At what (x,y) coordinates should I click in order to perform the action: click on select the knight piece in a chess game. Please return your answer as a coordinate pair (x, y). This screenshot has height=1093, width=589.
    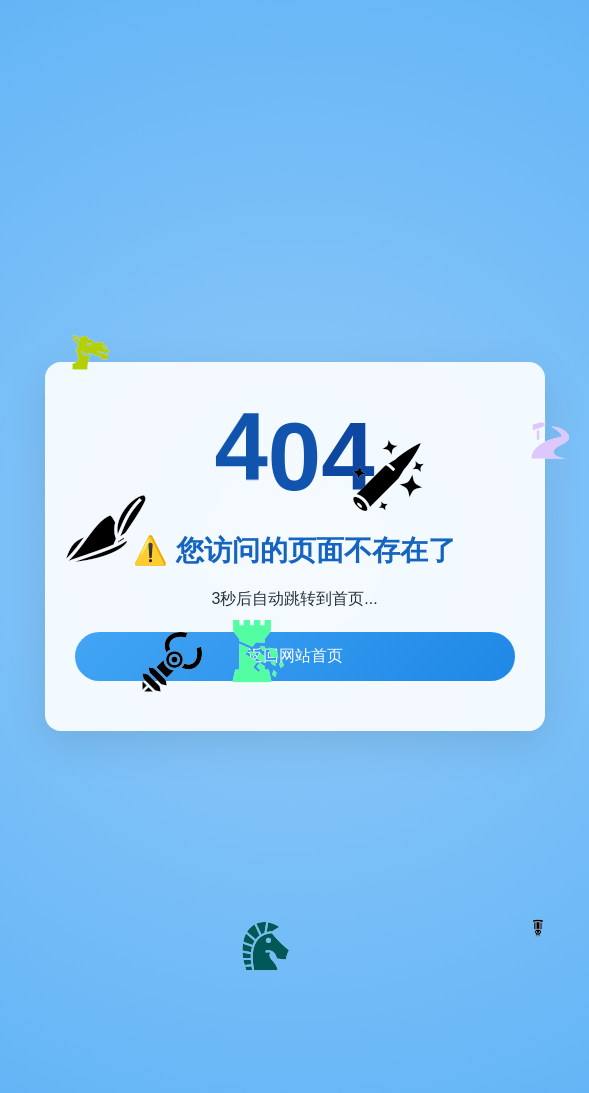
    Looking at the image, I should click on (266, 946).